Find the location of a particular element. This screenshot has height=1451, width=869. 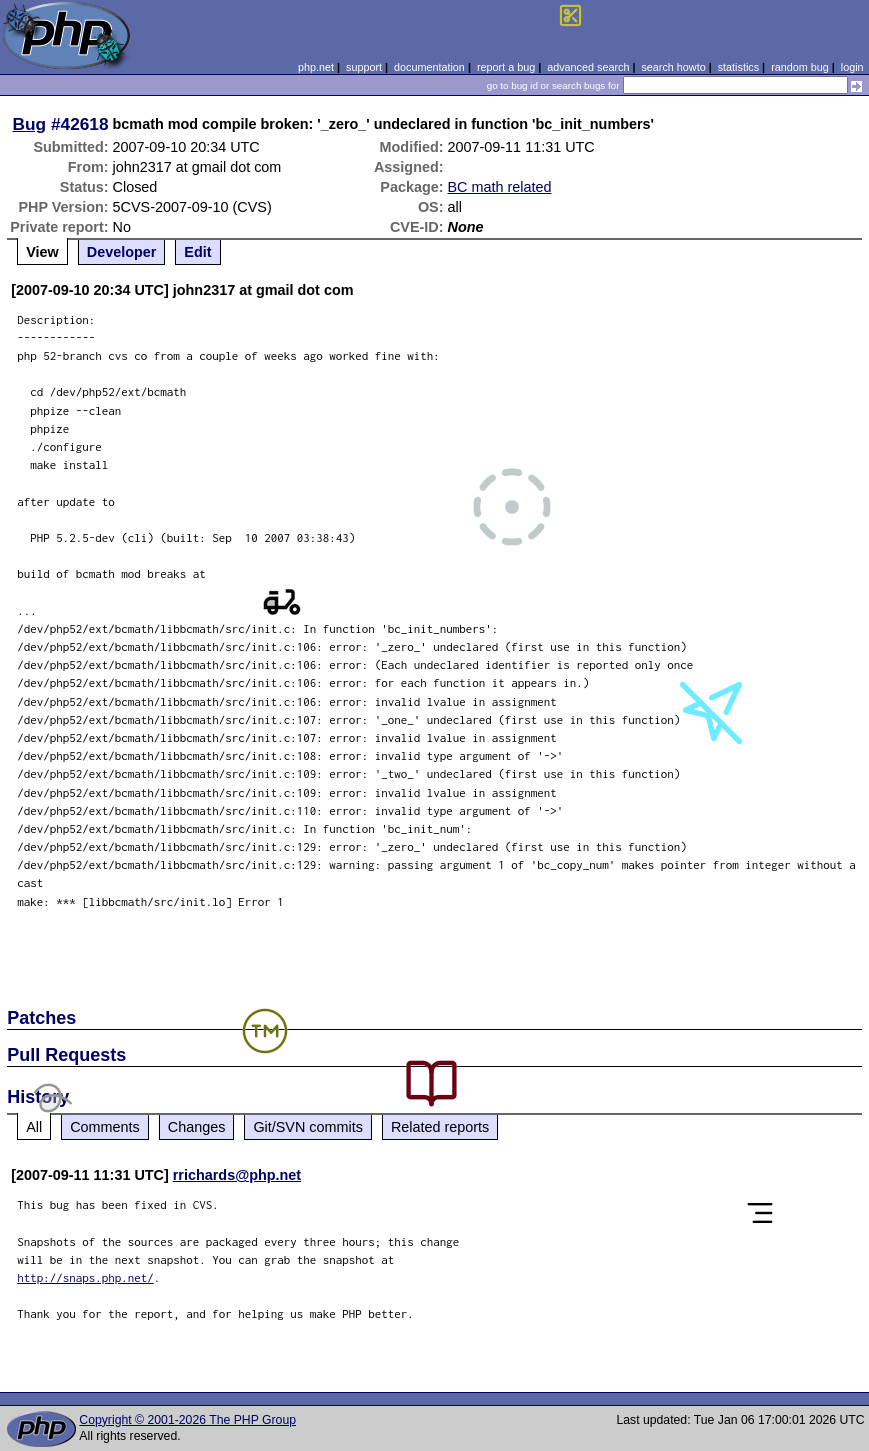

navigation or GPS is currently disabled is located at coordinates (711, 713).